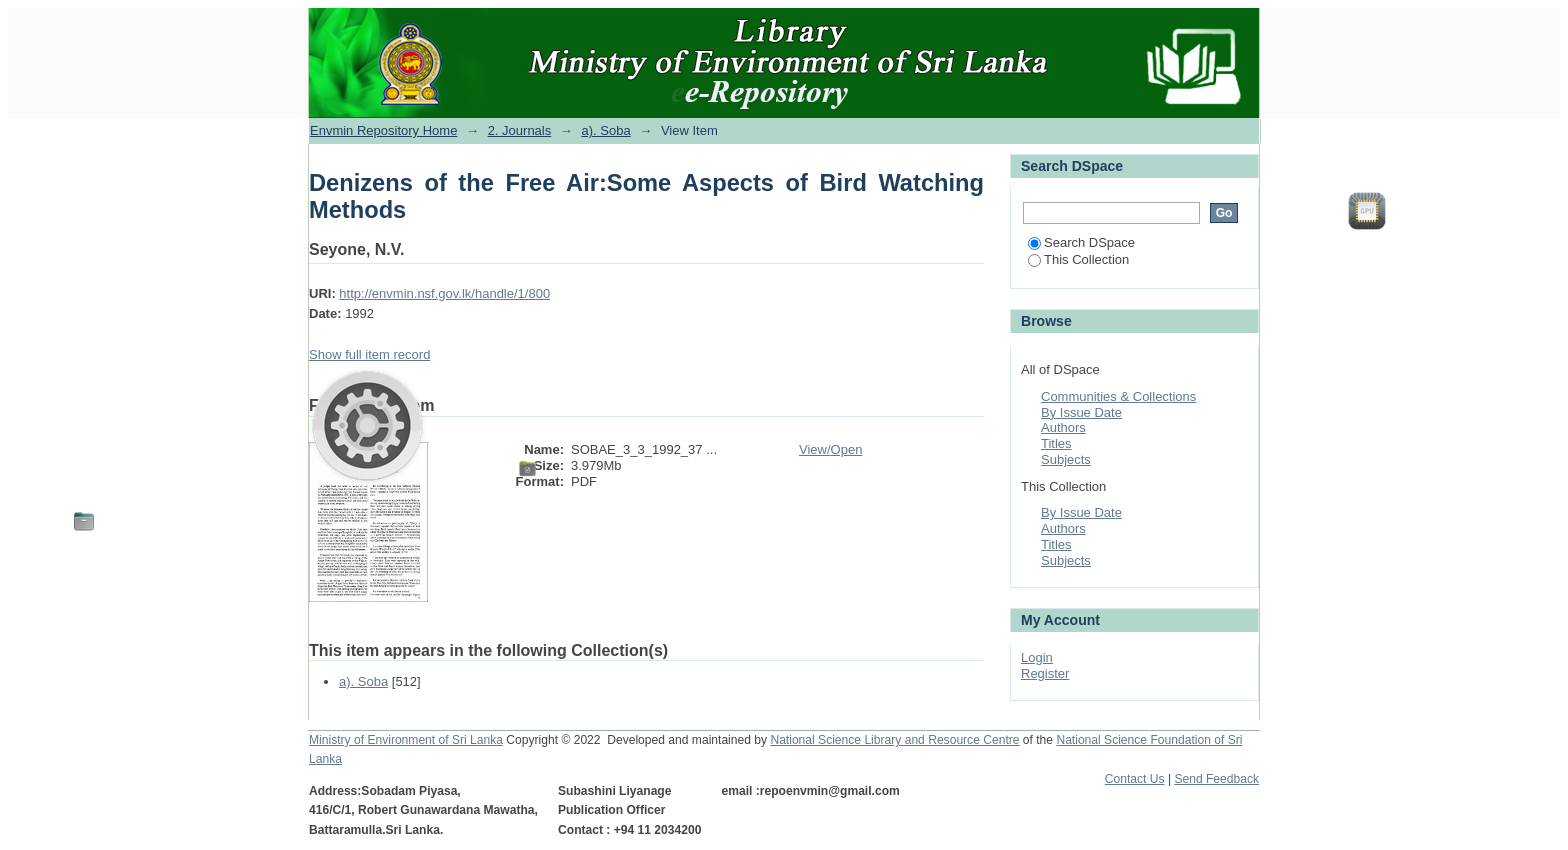 This screenshot has width=1568, height=850. Describe the element at coordinates (367, 425) in the screenshot. I see `open system settings` at that location.